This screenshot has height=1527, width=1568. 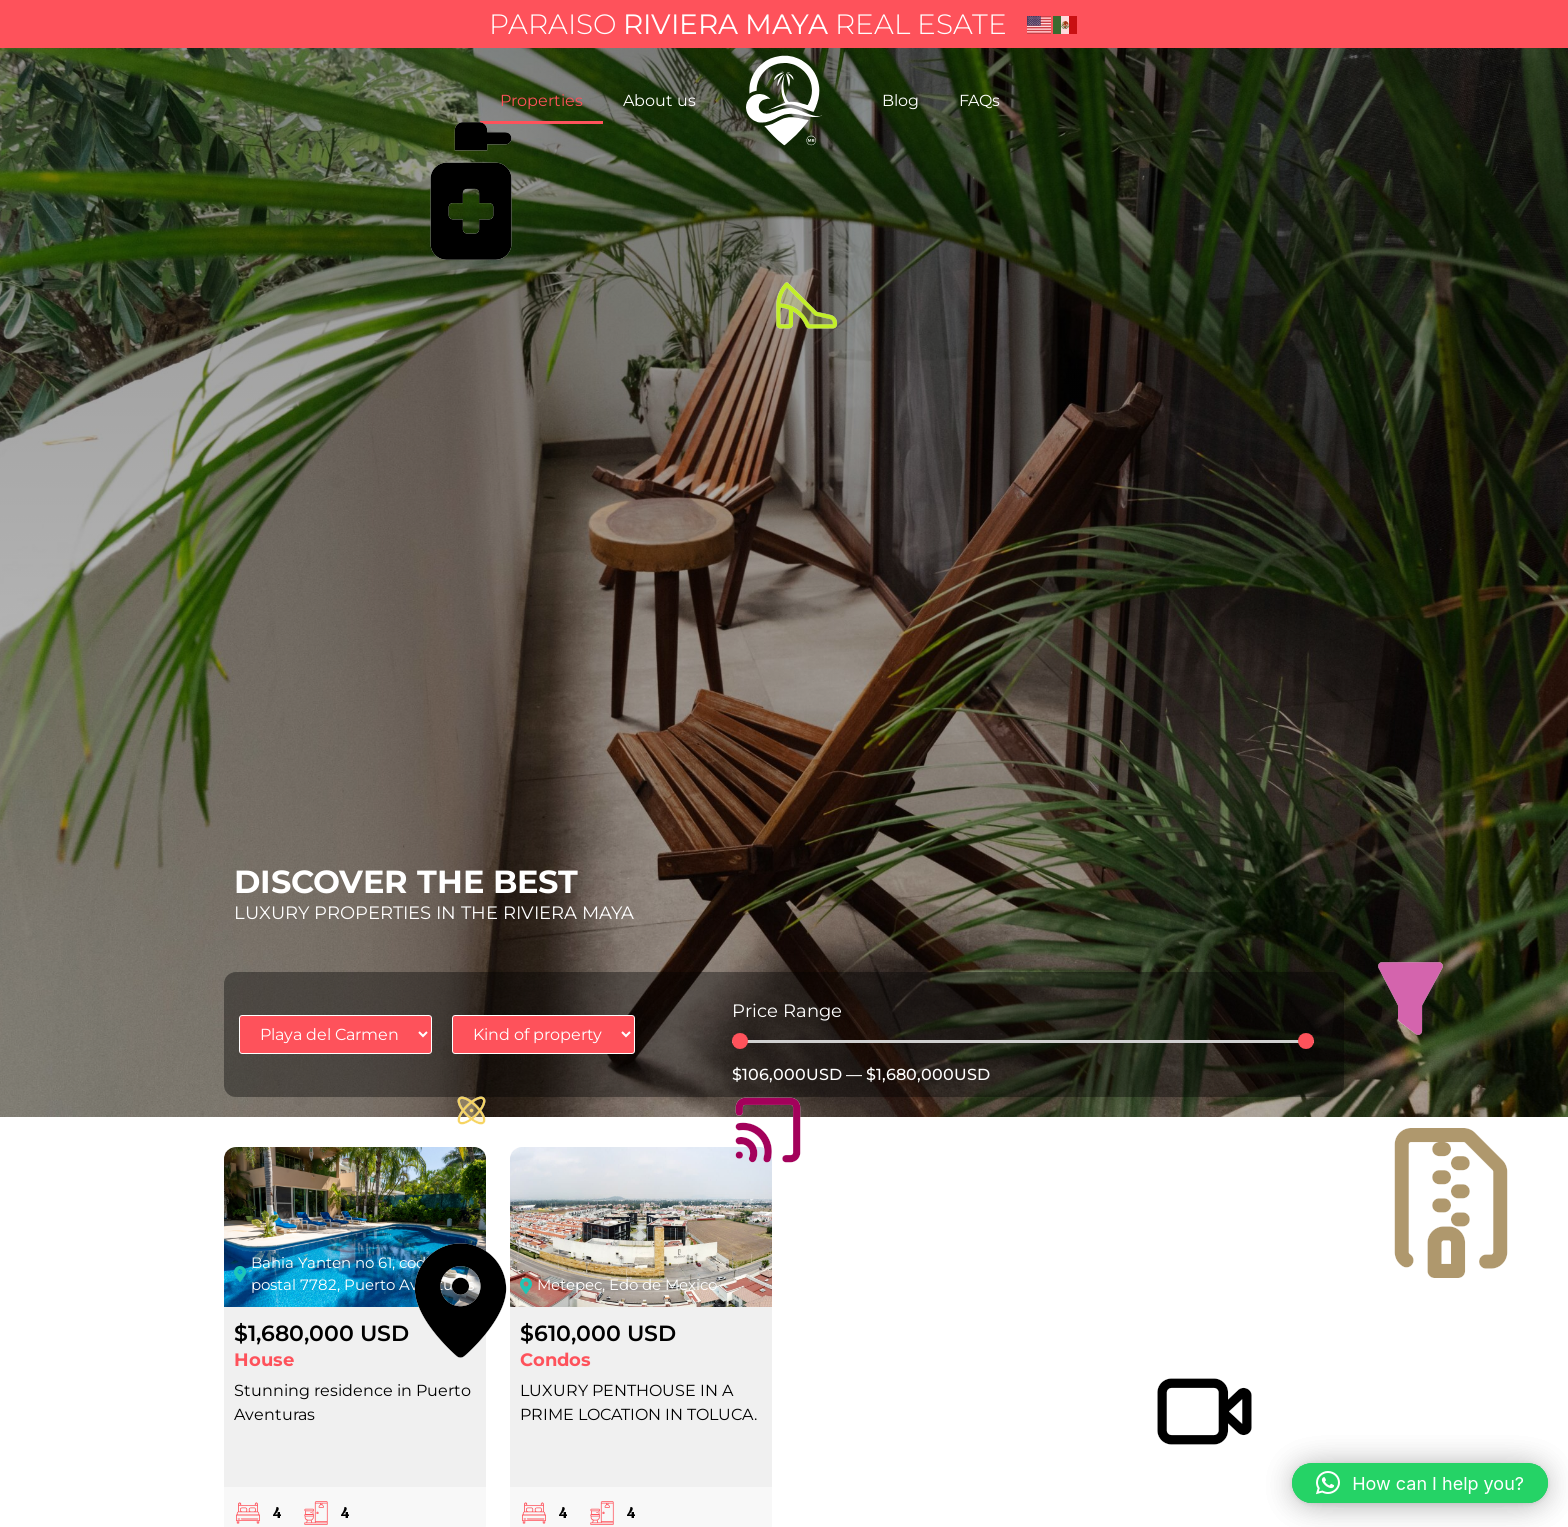 I want to click on view pinned location on map, so click(x=460, y=1300).